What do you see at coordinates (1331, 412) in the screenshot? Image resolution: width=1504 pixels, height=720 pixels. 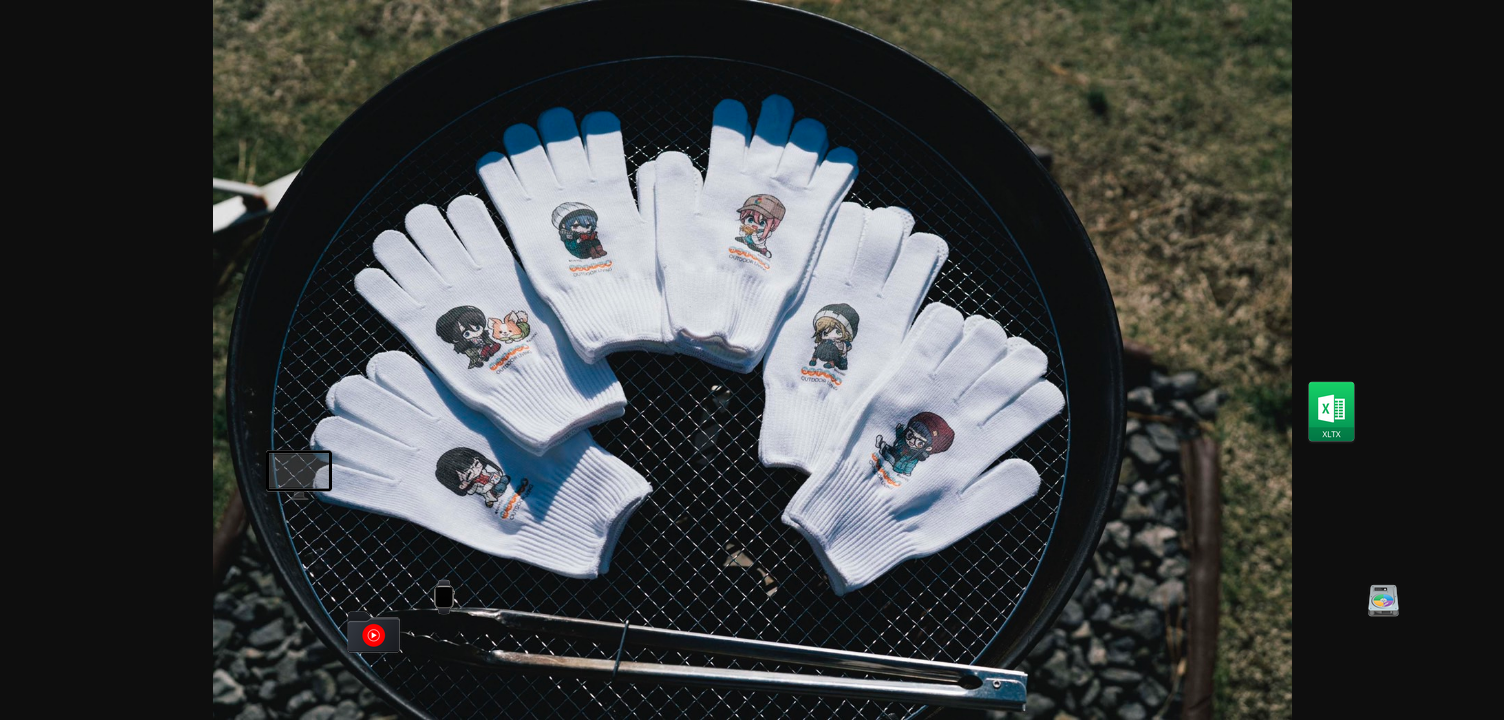 I see `excel spreadsheet template file` at bounding box center [1331, 412].